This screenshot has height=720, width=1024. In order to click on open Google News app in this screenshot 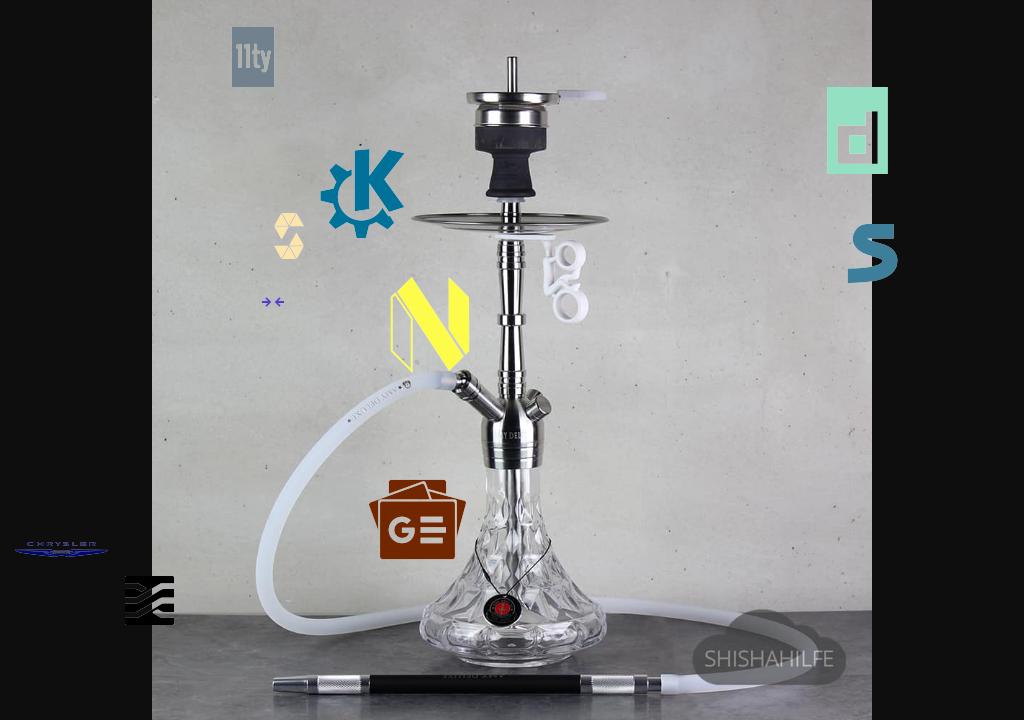, I will do `click(417, 519)`.